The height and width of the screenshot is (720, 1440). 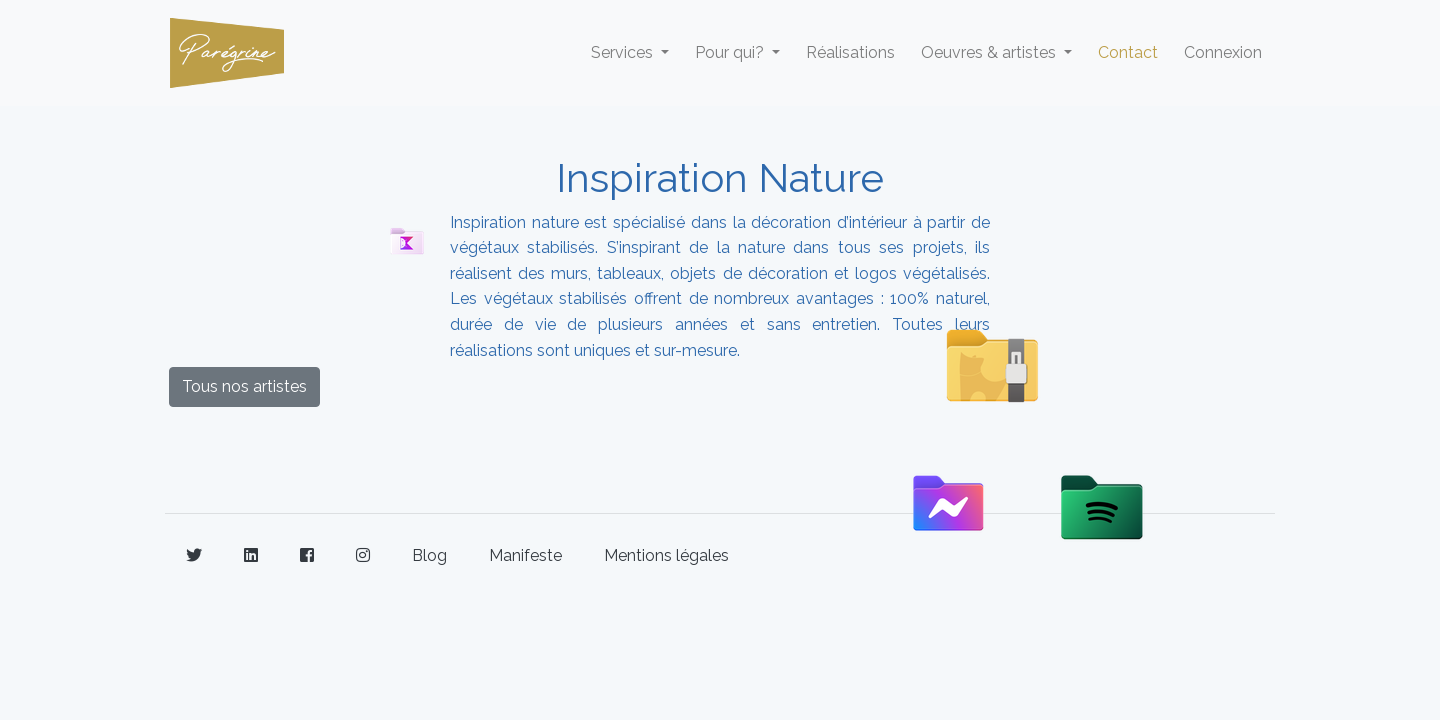 What do you see at coordinates (948, 505) in the screenshot?
I see `open messenger downloads or files folder` at bounding box center [948, 505].